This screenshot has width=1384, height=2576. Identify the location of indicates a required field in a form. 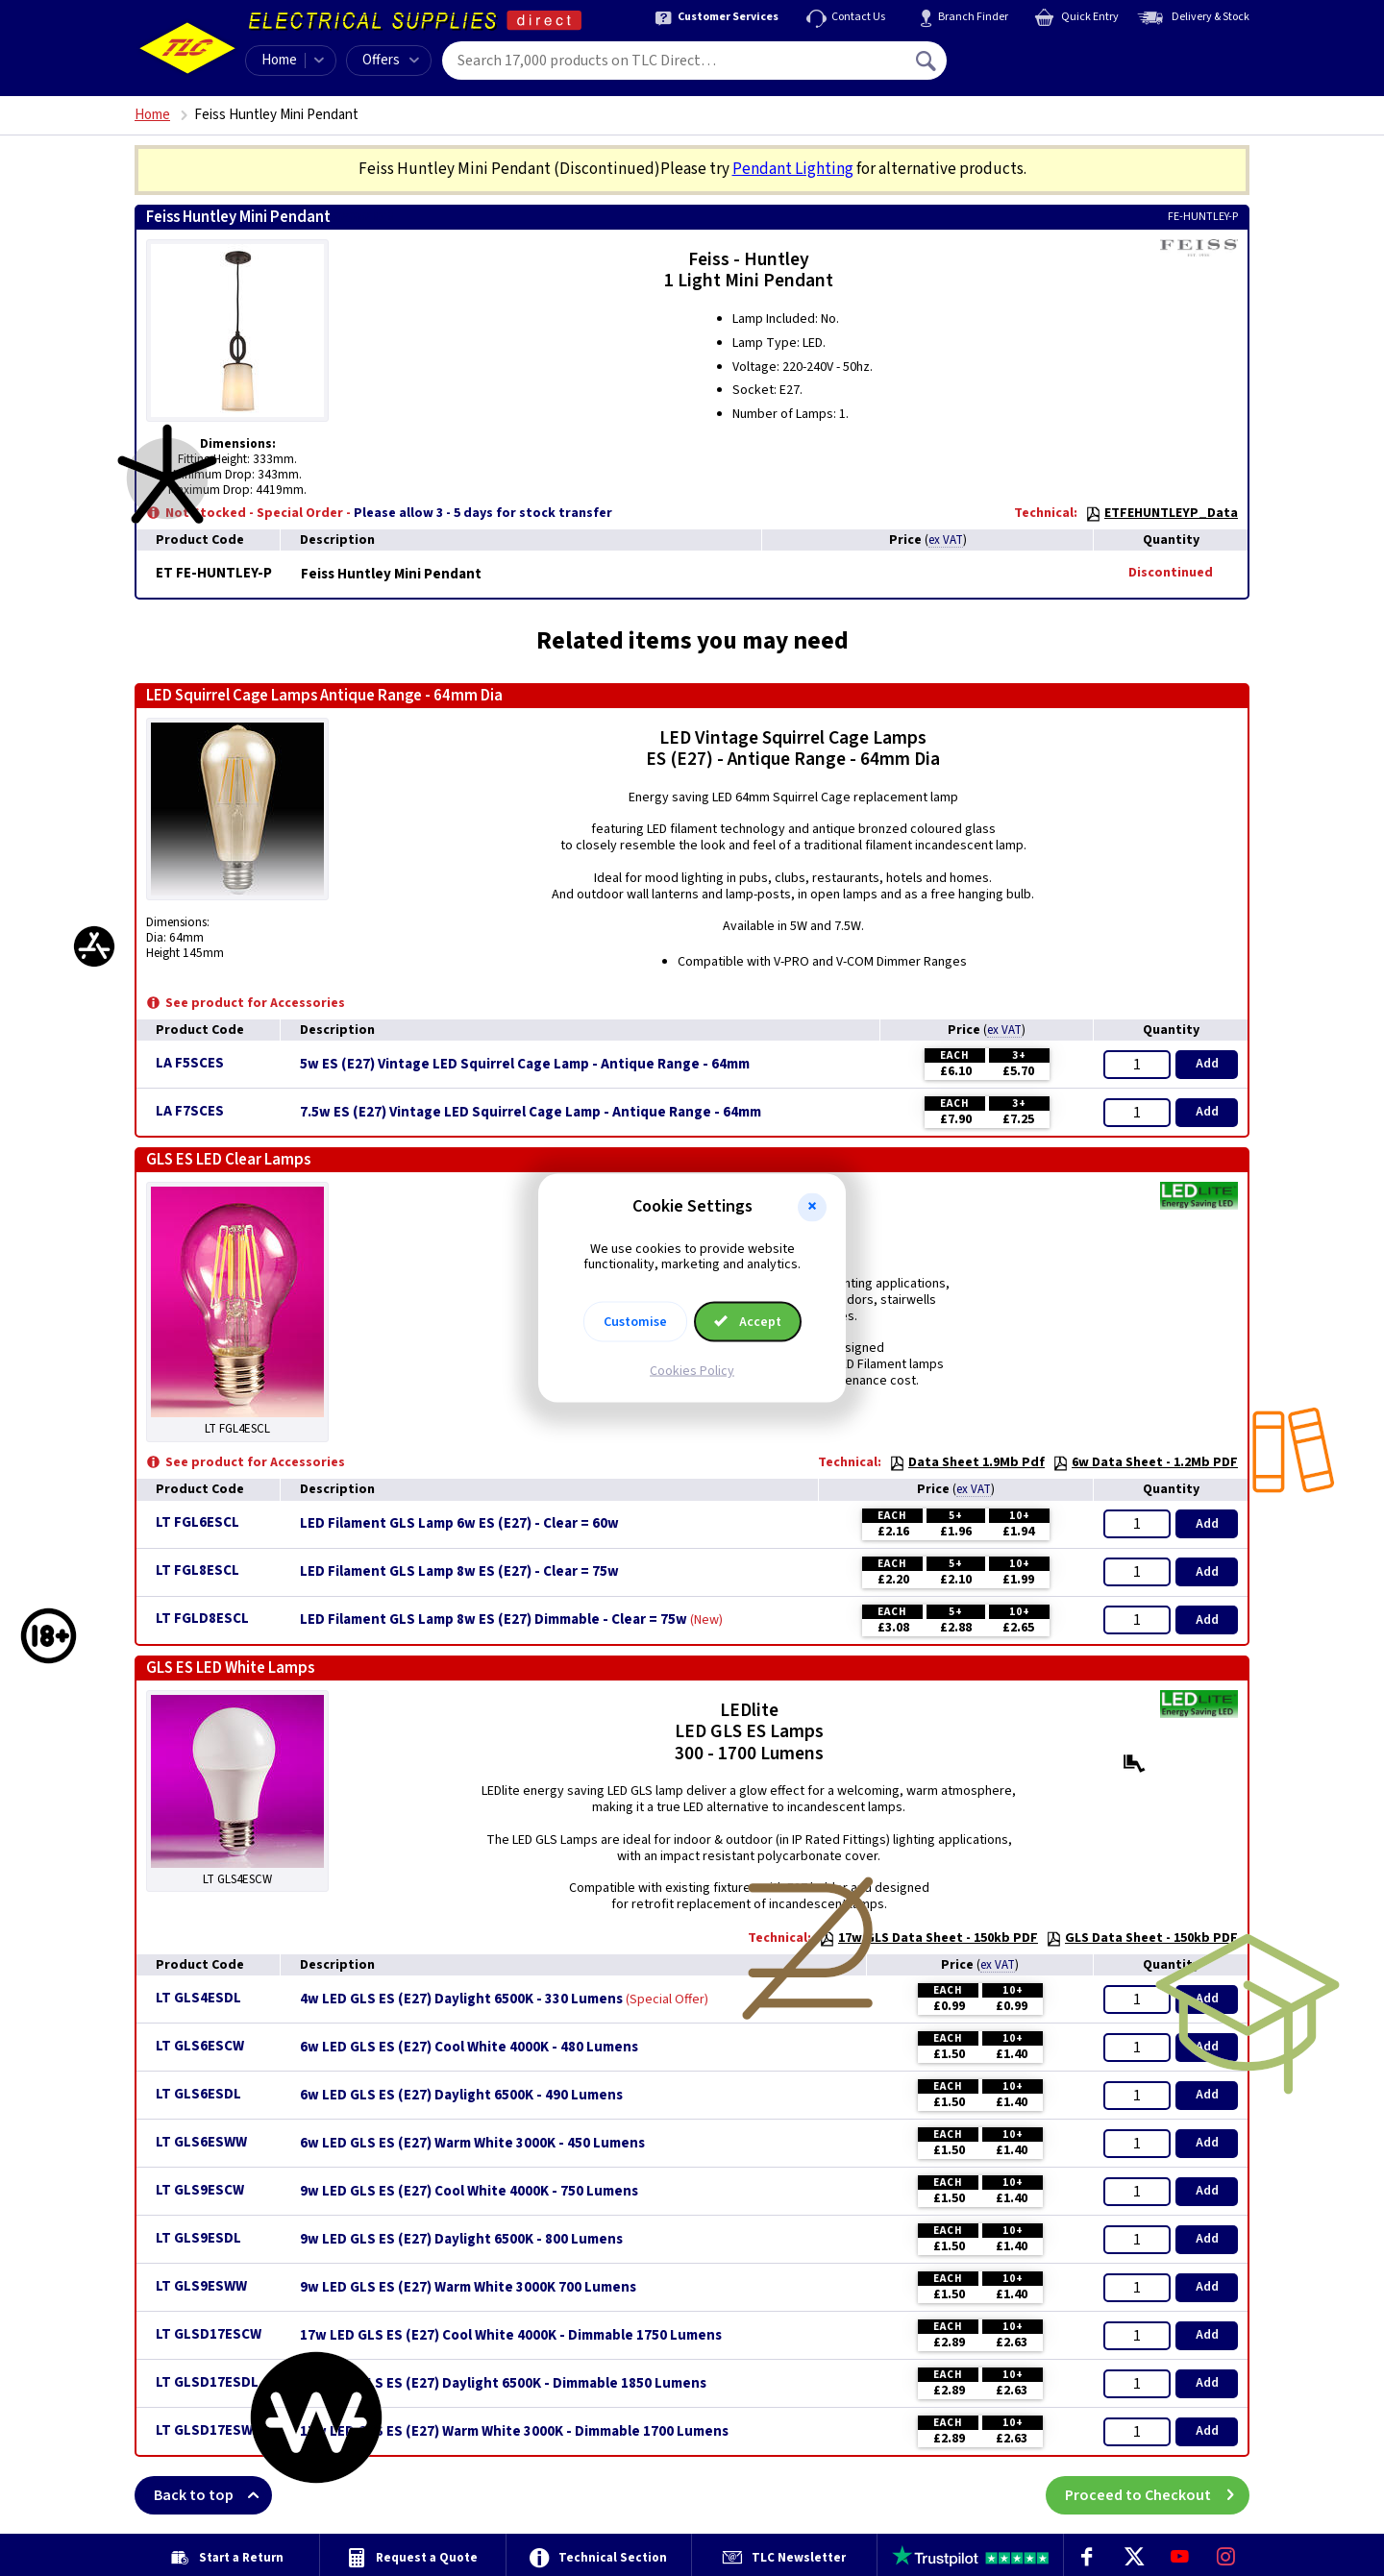
(167, 478).